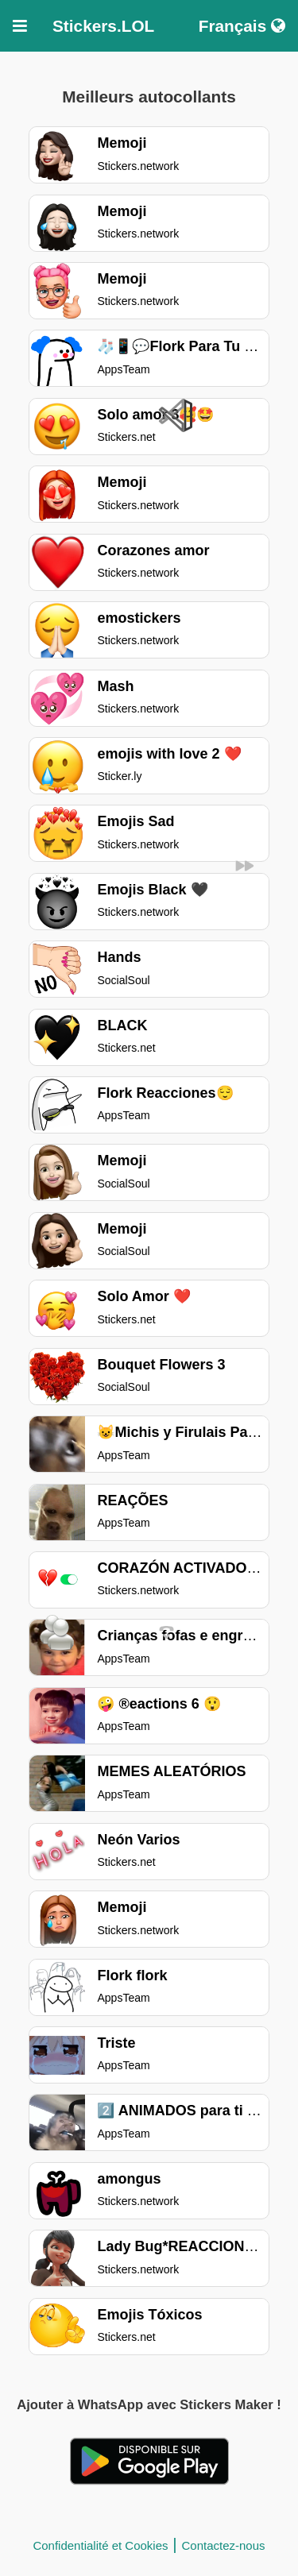  I want to click on fast forward media playback, so click(245, 866).